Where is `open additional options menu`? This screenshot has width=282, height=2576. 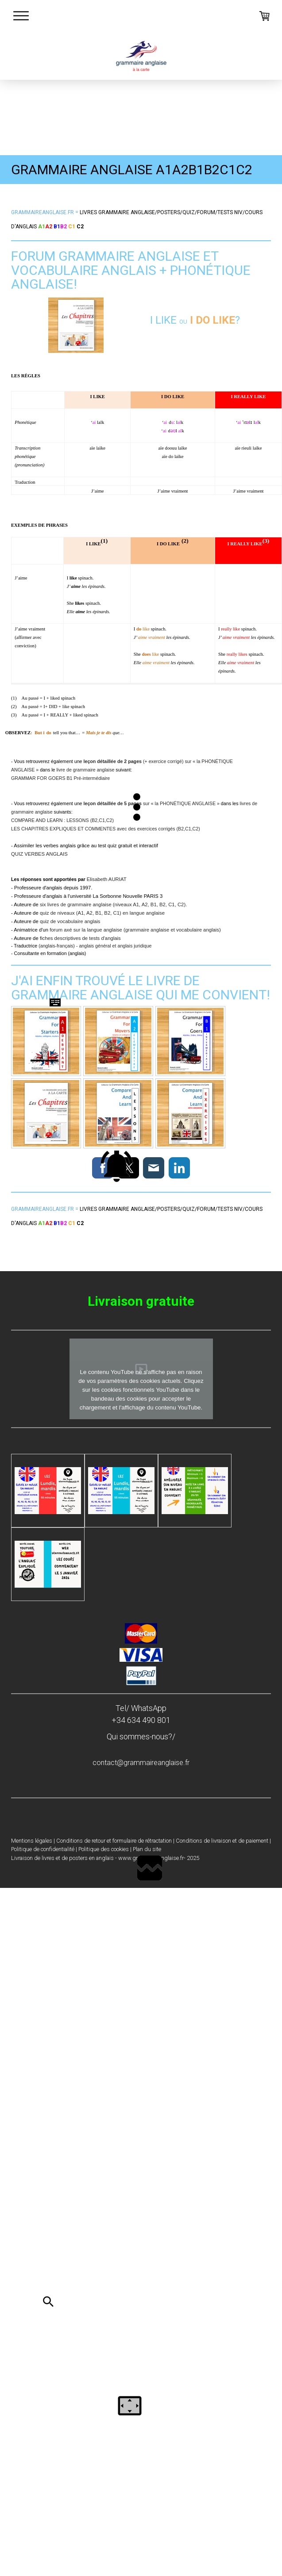 open additional options menu is located at coordinates (137, 807).